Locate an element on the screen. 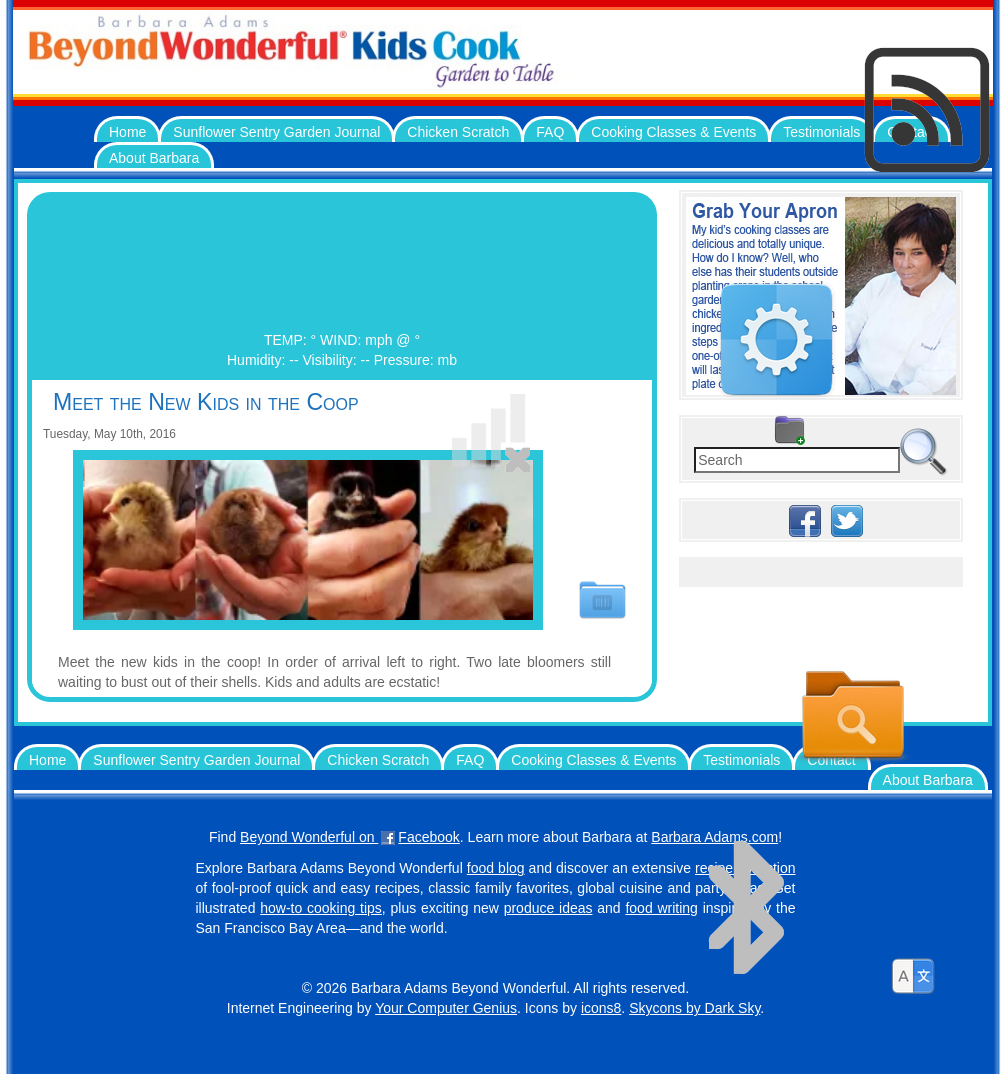  ms-dos or windows executable file is located at coordinates (776, 339).